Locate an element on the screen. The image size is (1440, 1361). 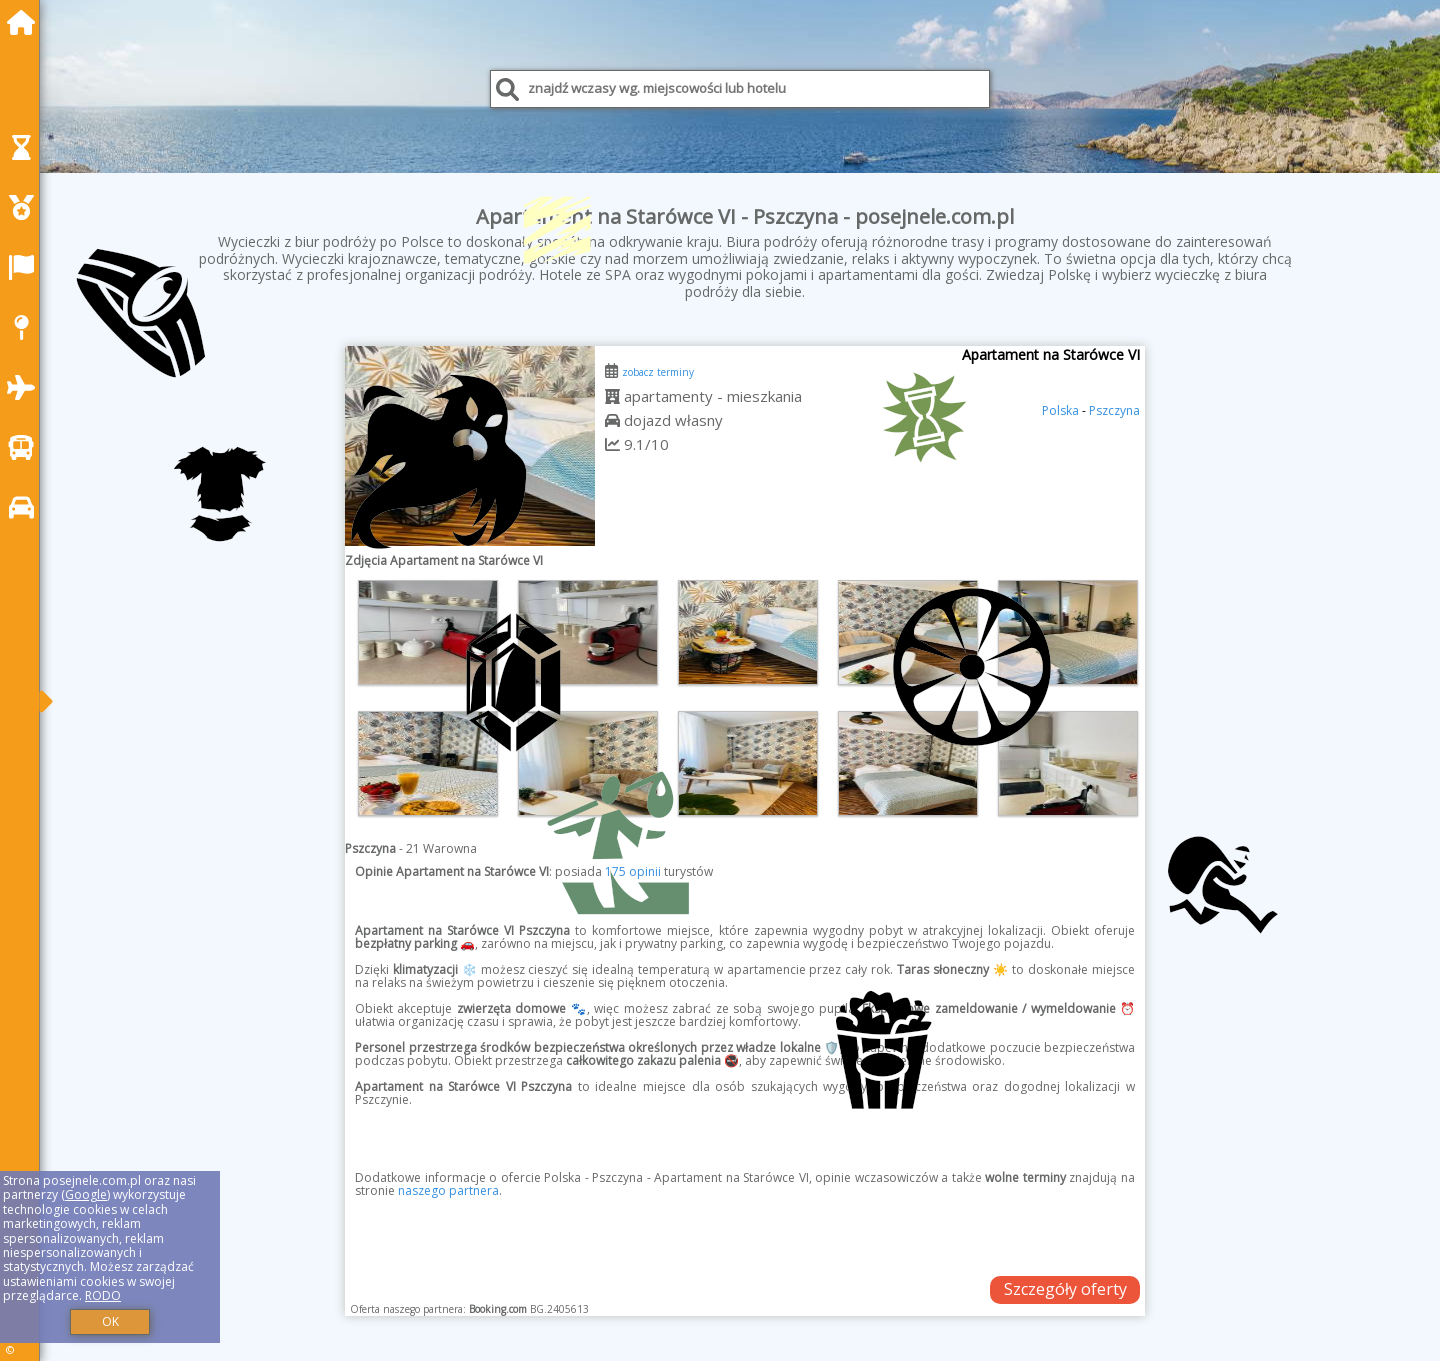
add extra time or extend a timer is located at coordinates (924, 417).